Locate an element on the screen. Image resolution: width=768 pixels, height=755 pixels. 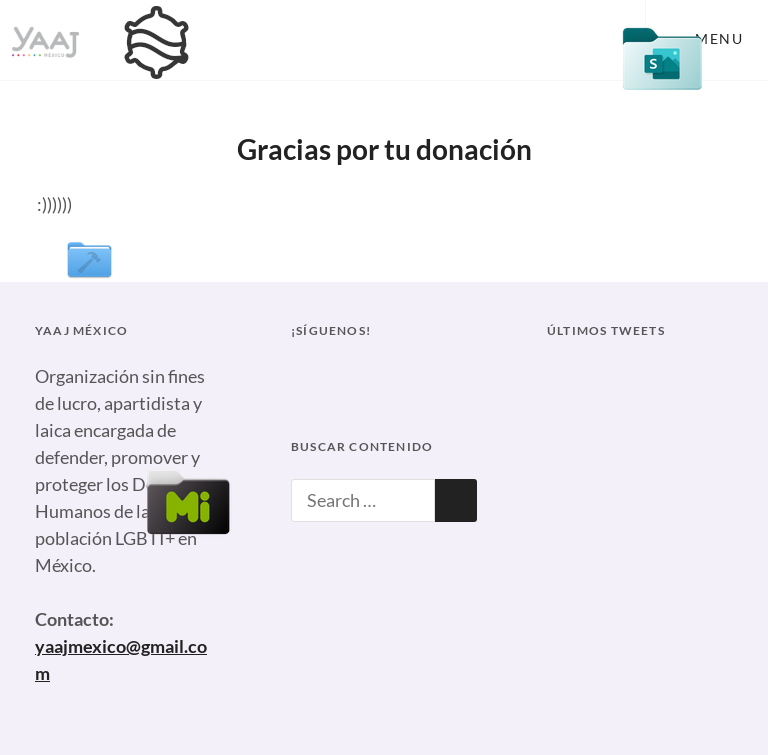
launch minesweeper game is located at coordinates (156, 42).